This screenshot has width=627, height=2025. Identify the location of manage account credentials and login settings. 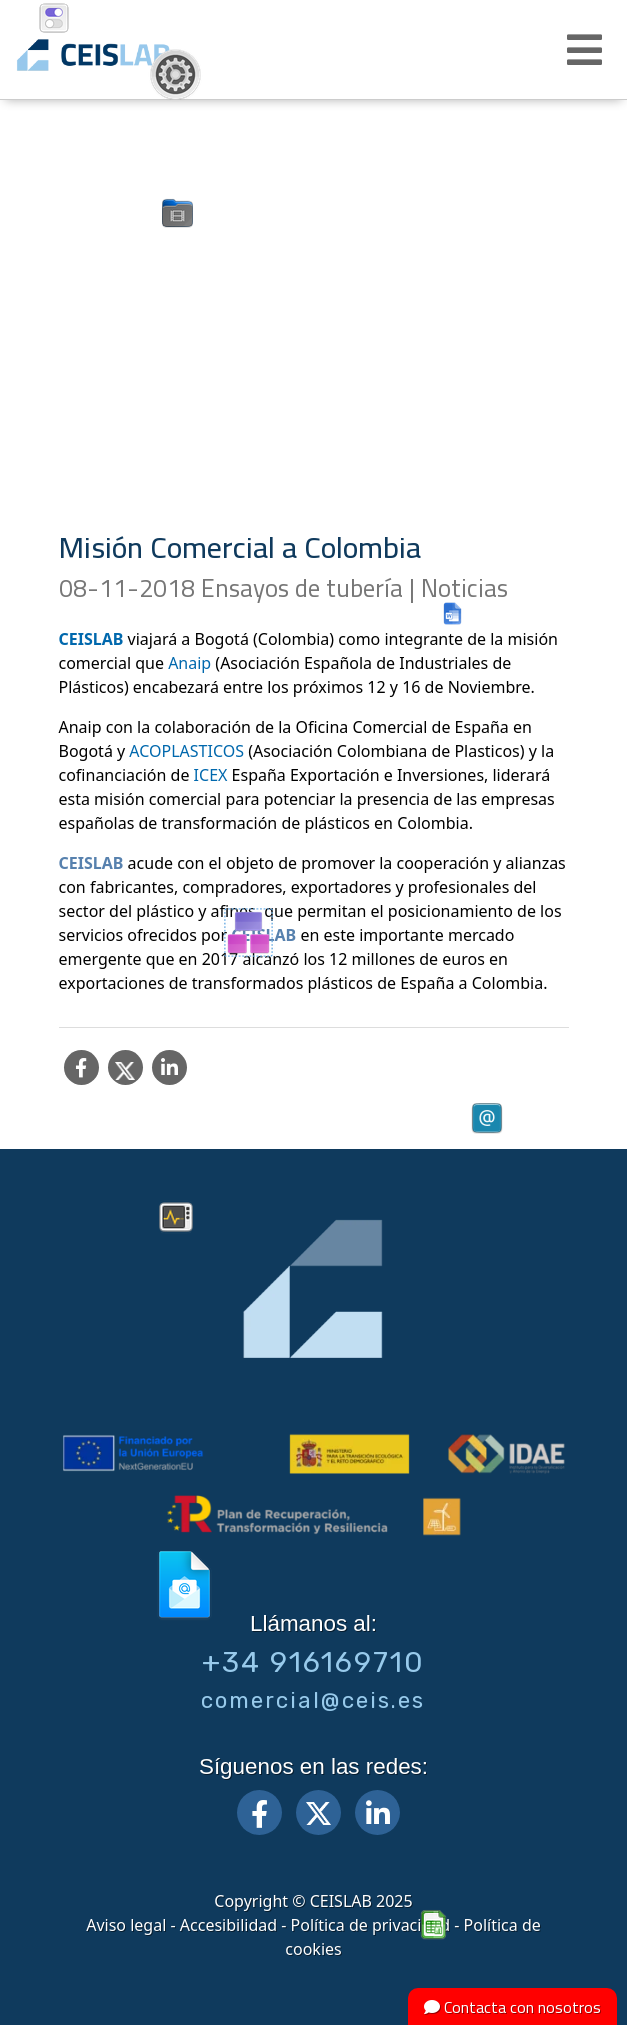
(487, 1118).